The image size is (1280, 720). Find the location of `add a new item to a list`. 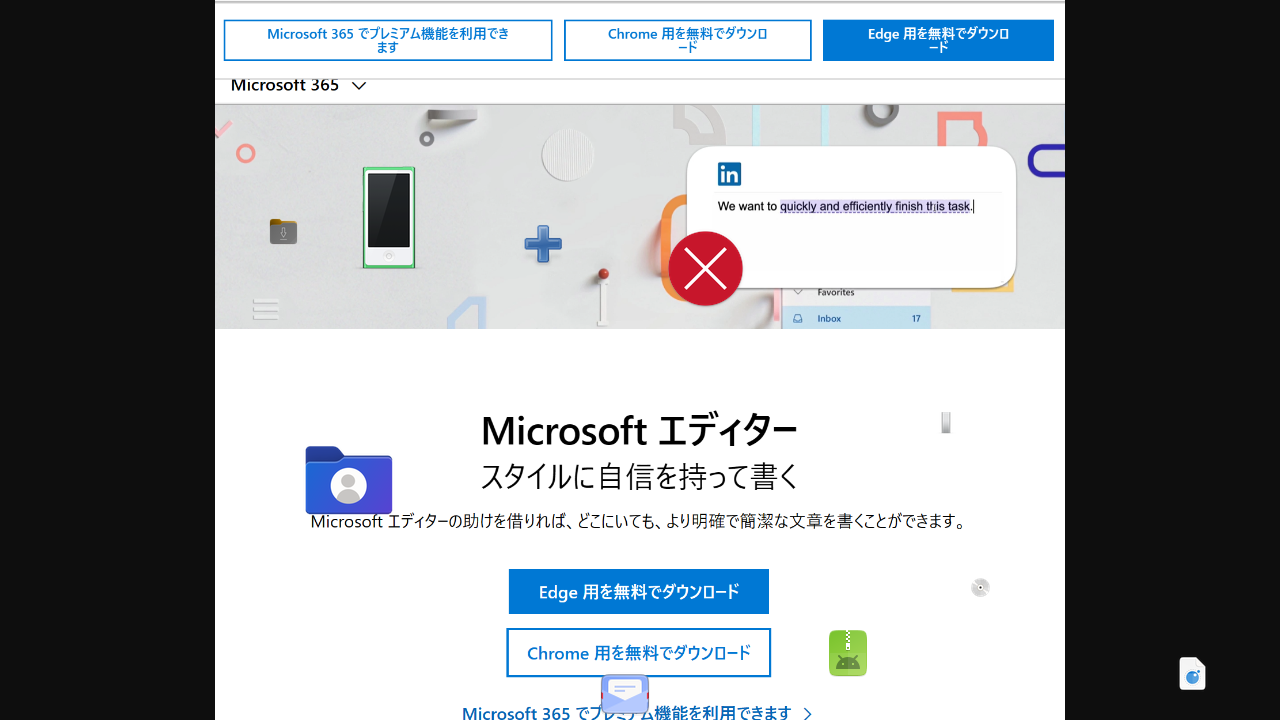

add a new item to a list is located at coordinates (542, 245).